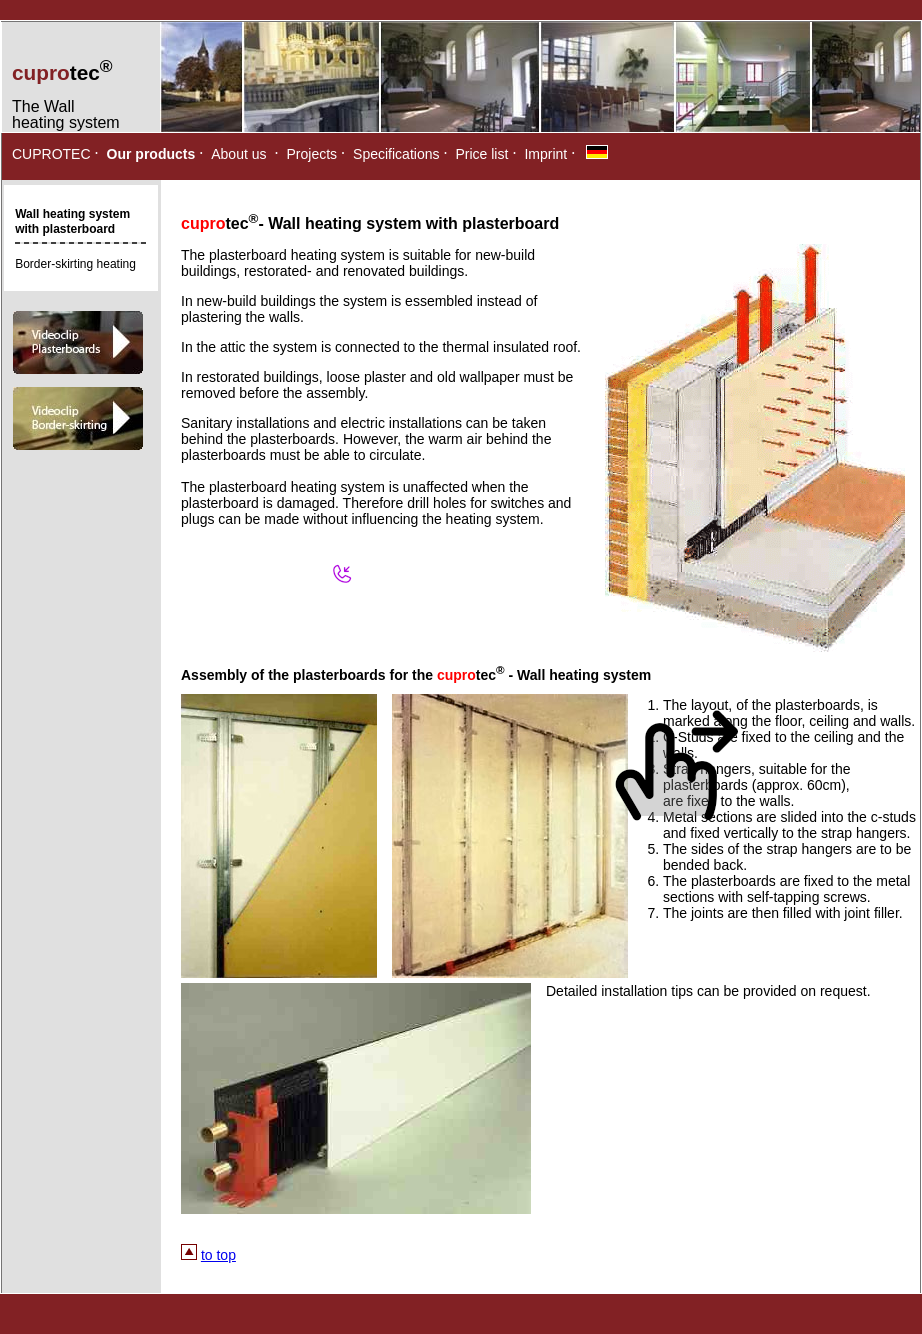 The width and height of the screenshot is (922, 1334). I want to click on indicates an incoming phone call, so click(342, 573).